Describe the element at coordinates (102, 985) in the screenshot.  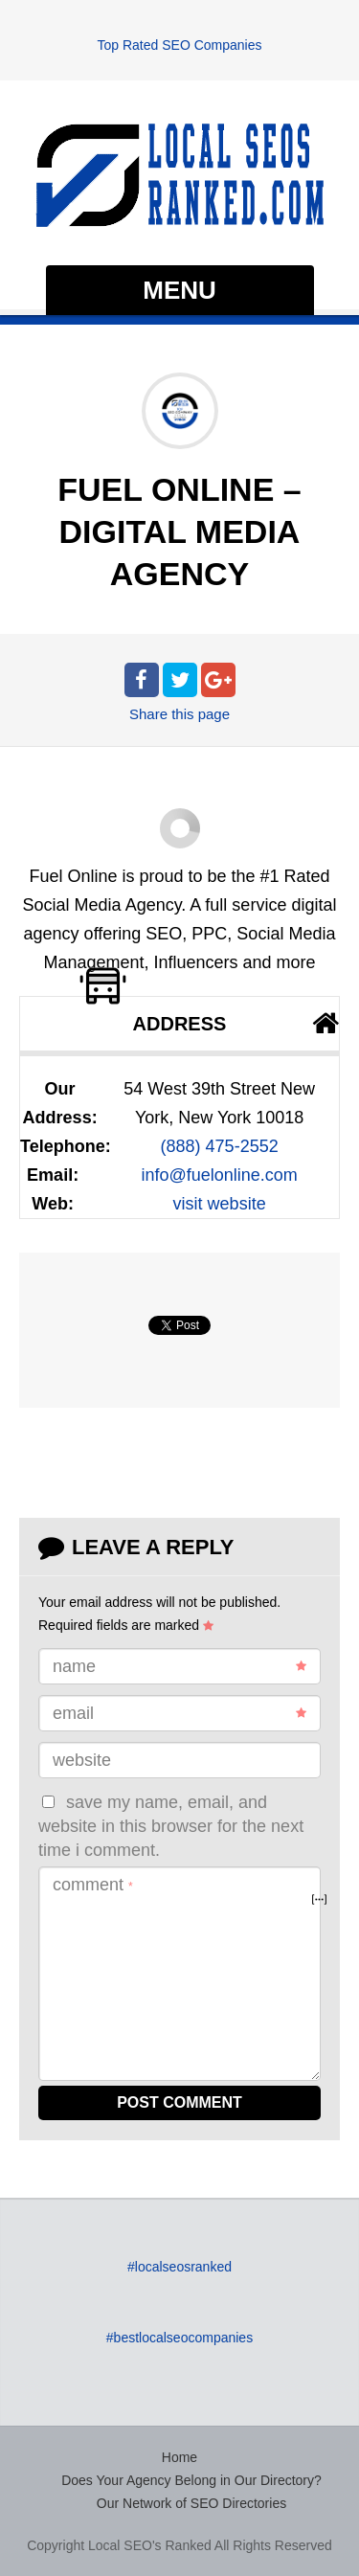
I see `view public transit options` at that location.